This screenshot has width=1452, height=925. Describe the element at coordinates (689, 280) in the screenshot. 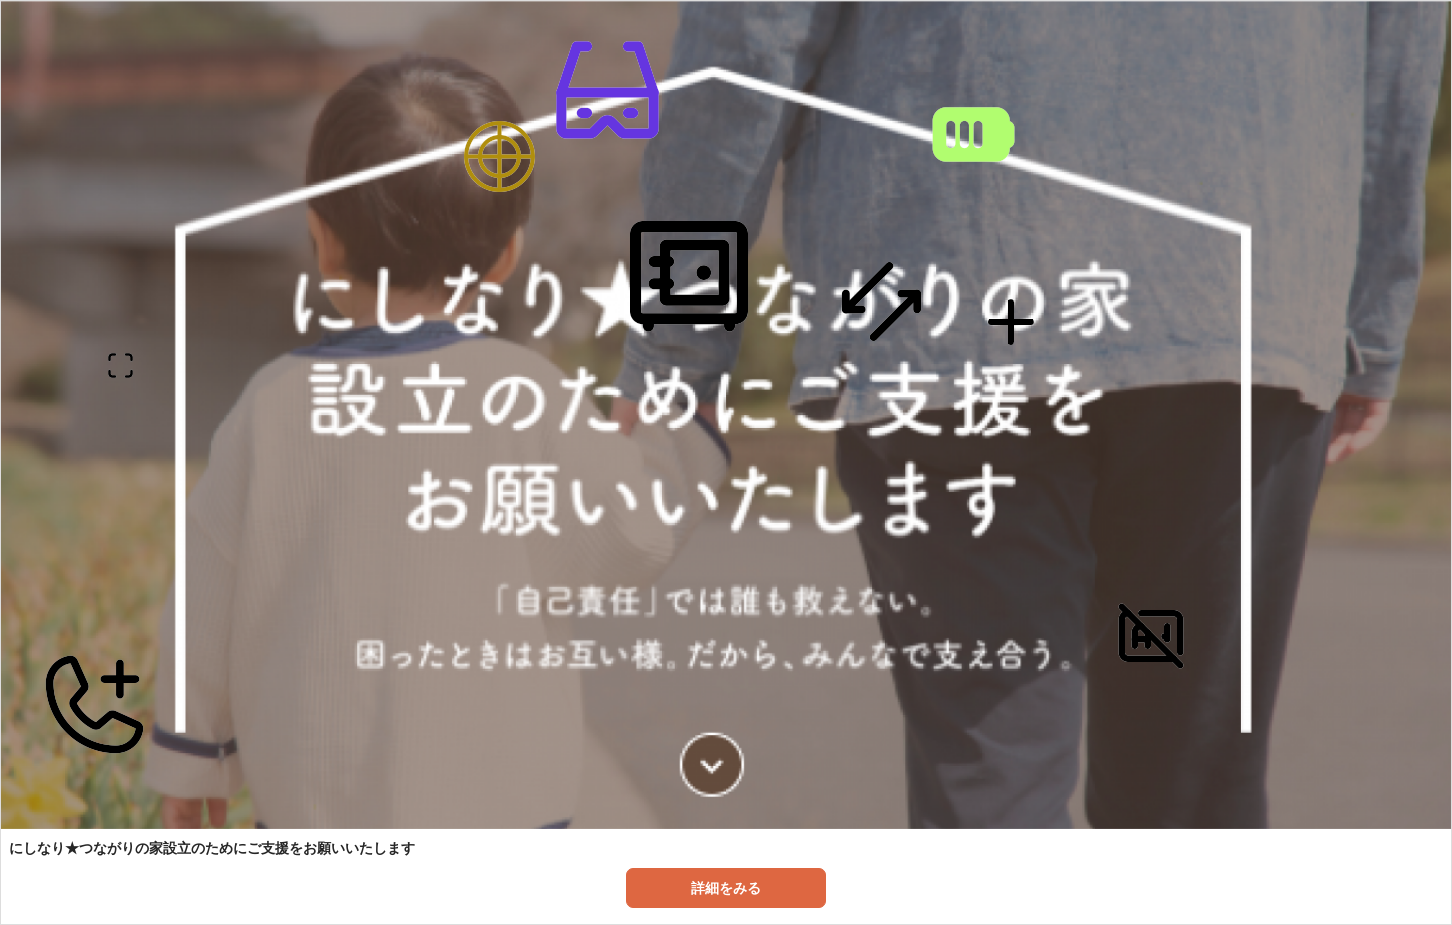

I see `access fiscal host settings` at that location.